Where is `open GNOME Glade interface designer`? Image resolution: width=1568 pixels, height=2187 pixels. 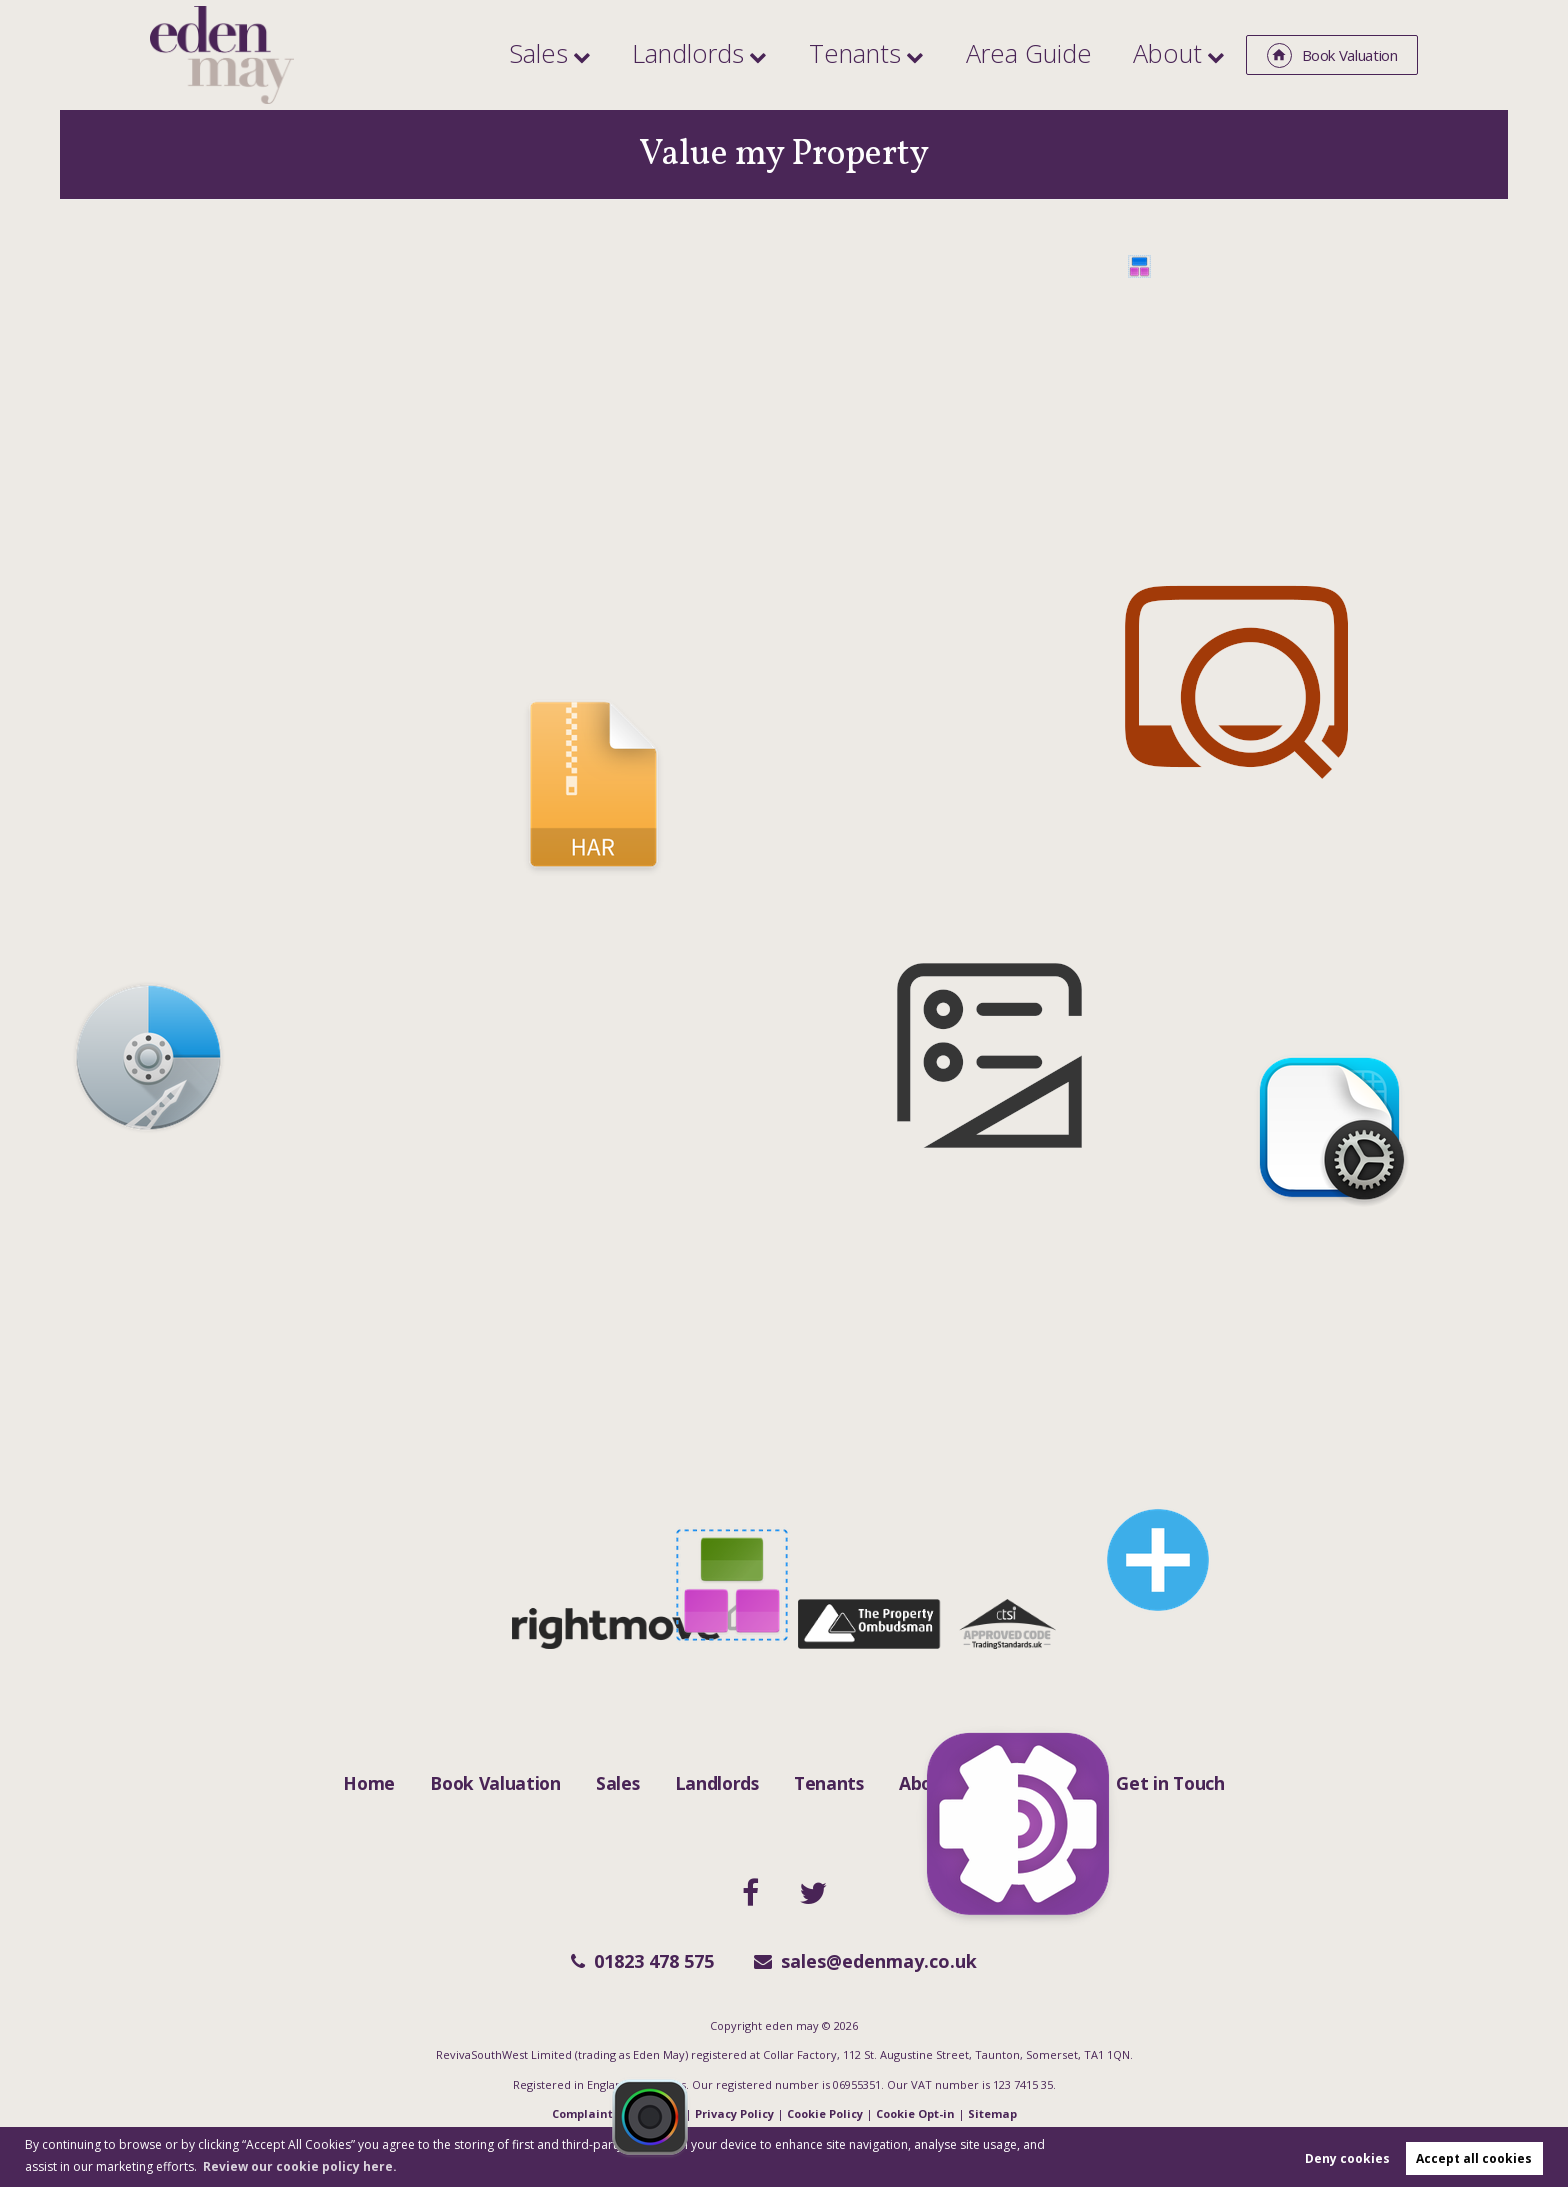
open GNOME Glade interface designer is located at coordinates (989, 1055).